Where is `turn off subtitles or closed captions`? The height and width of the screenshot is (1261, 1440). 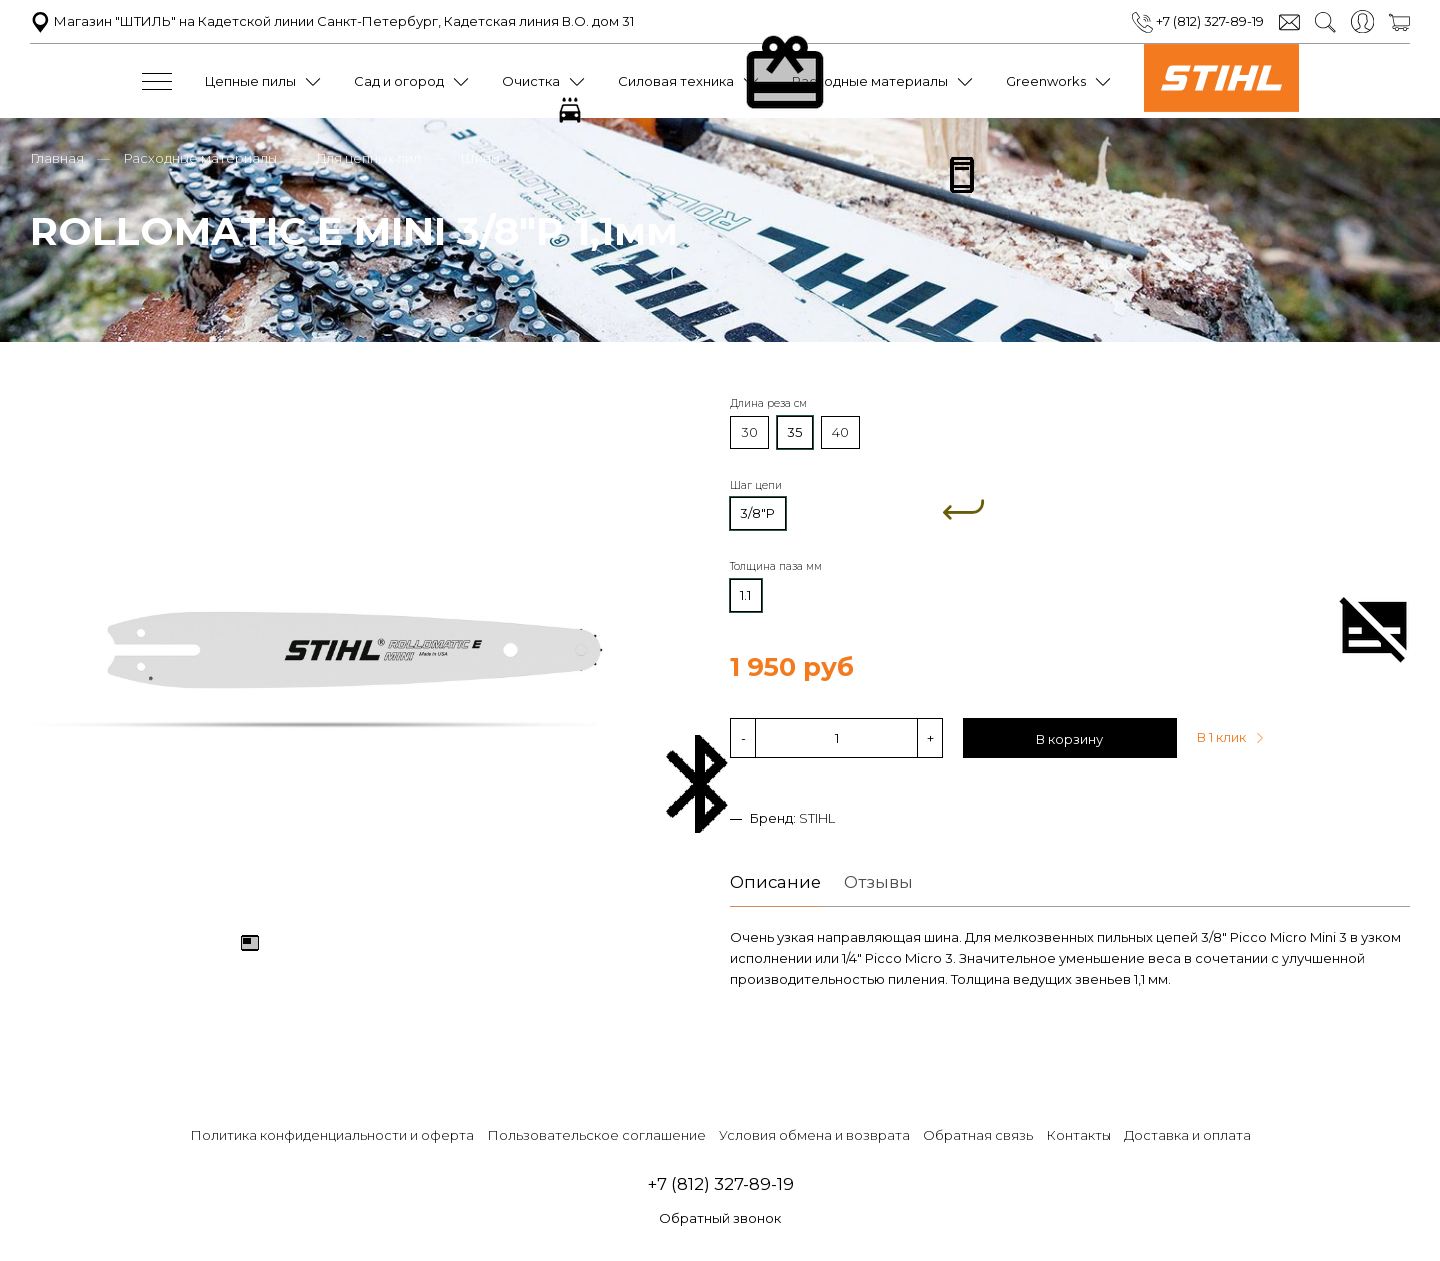
turn off subtitles or closed captions is located at coordinates (1374, 627).